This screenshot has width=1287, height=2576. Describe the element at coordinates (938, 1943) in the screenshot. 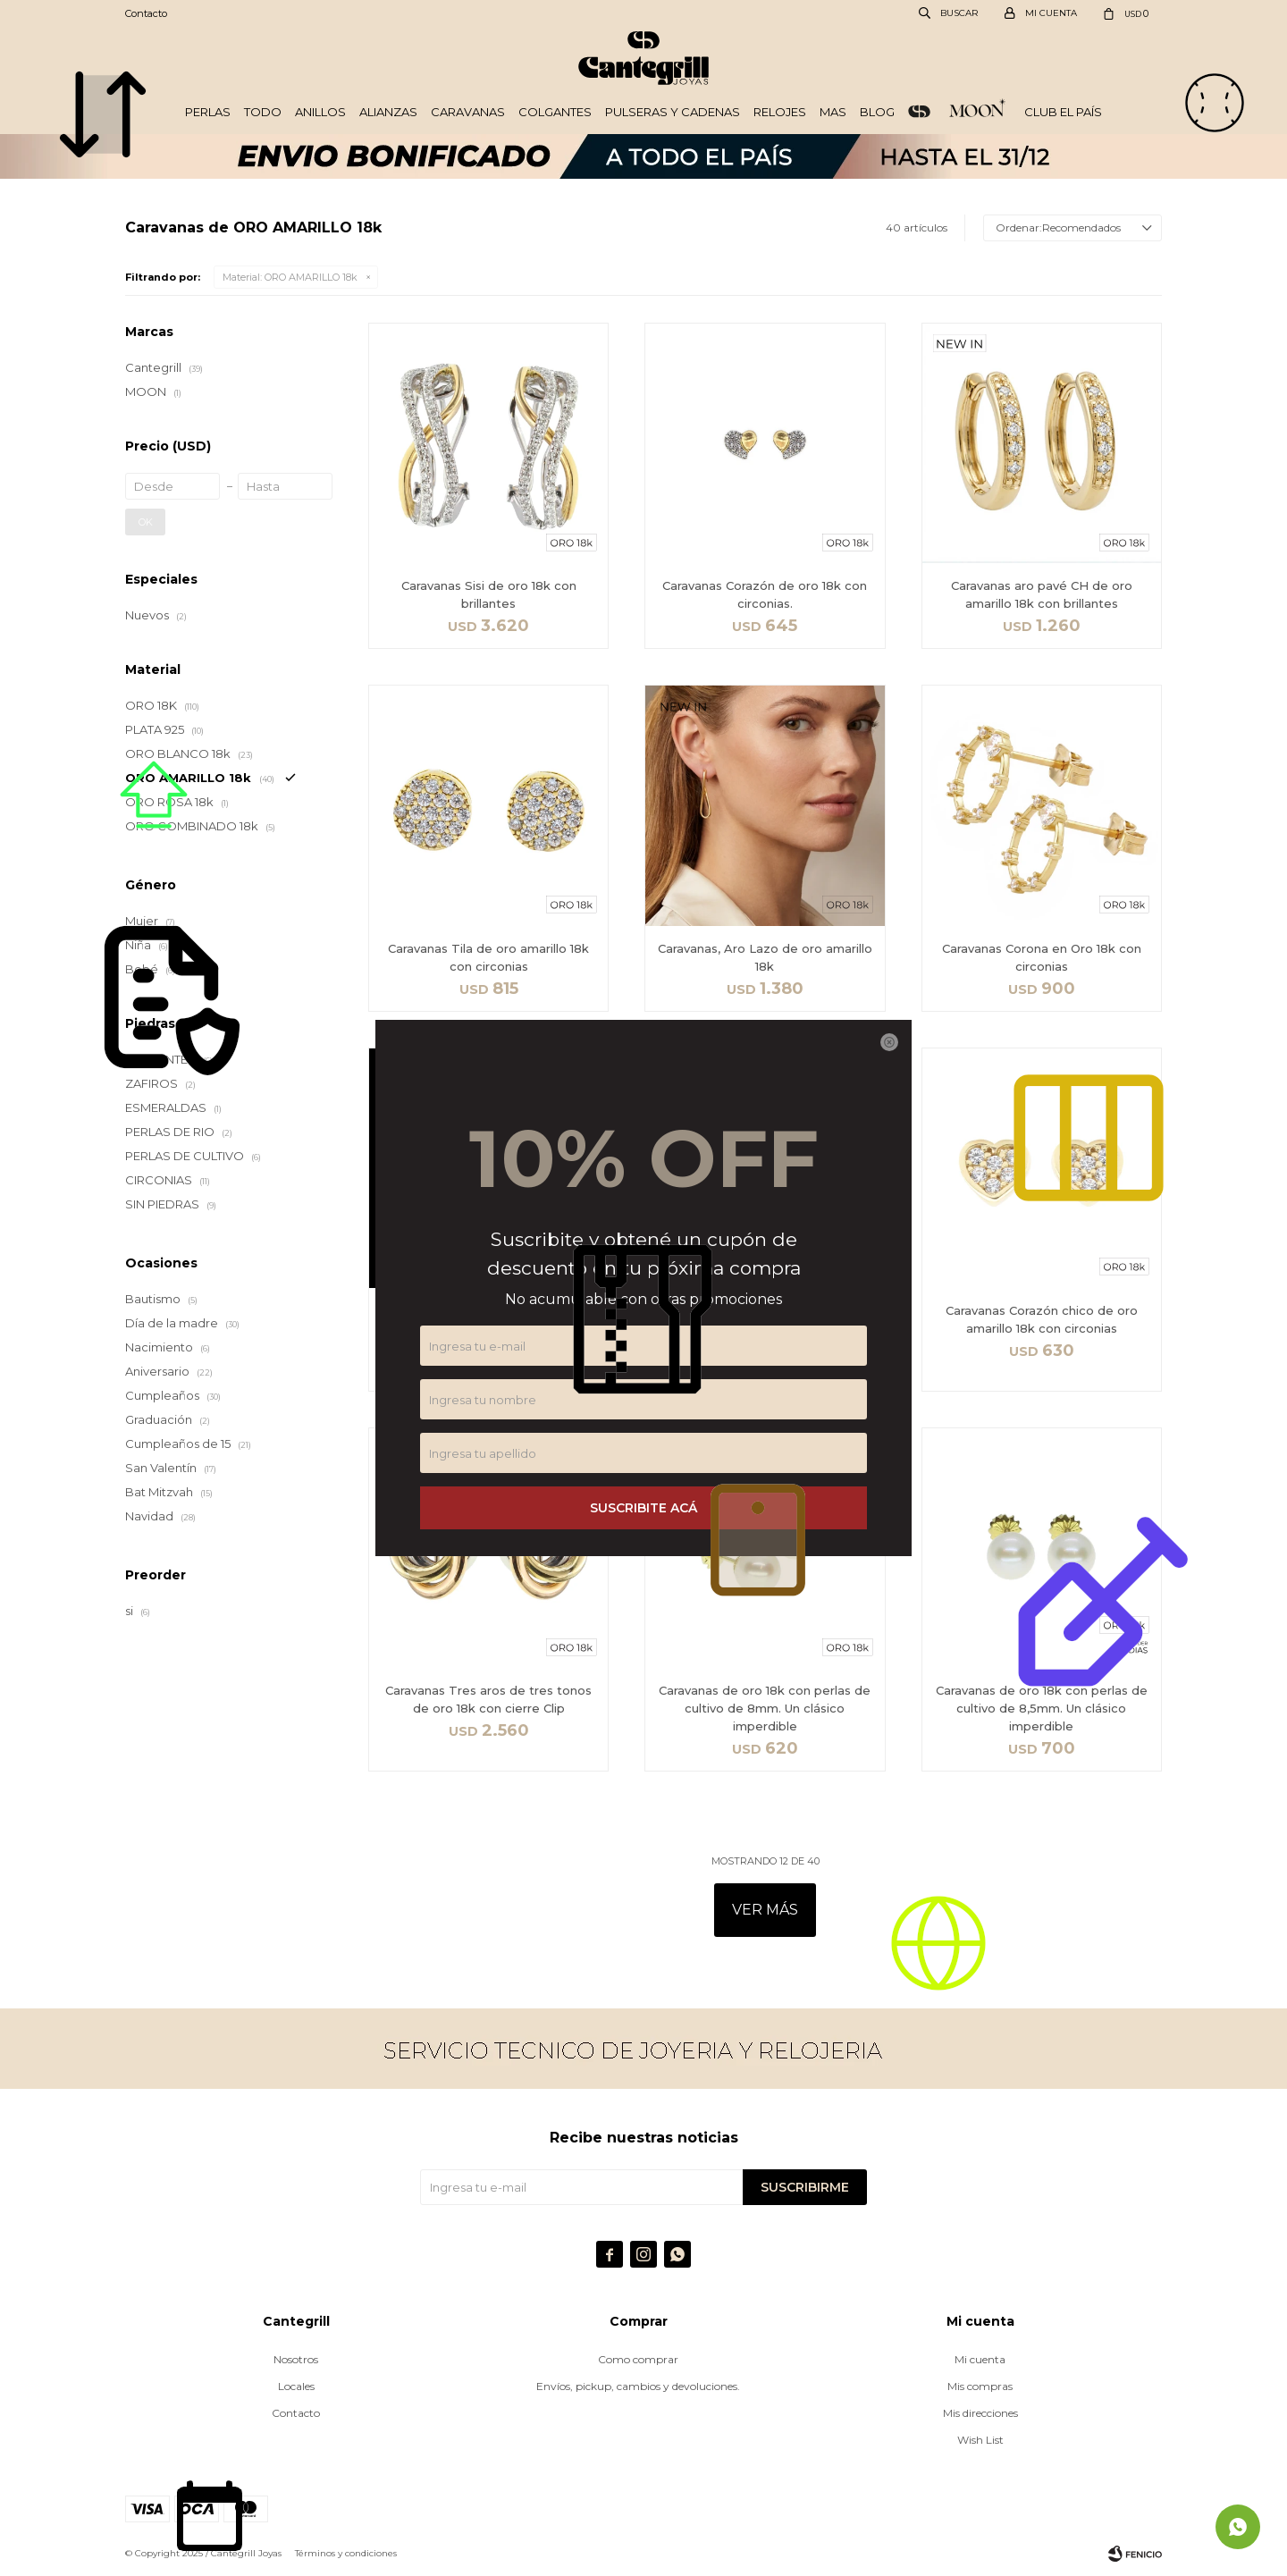

I see `switch to global or worldwide view` at that location.